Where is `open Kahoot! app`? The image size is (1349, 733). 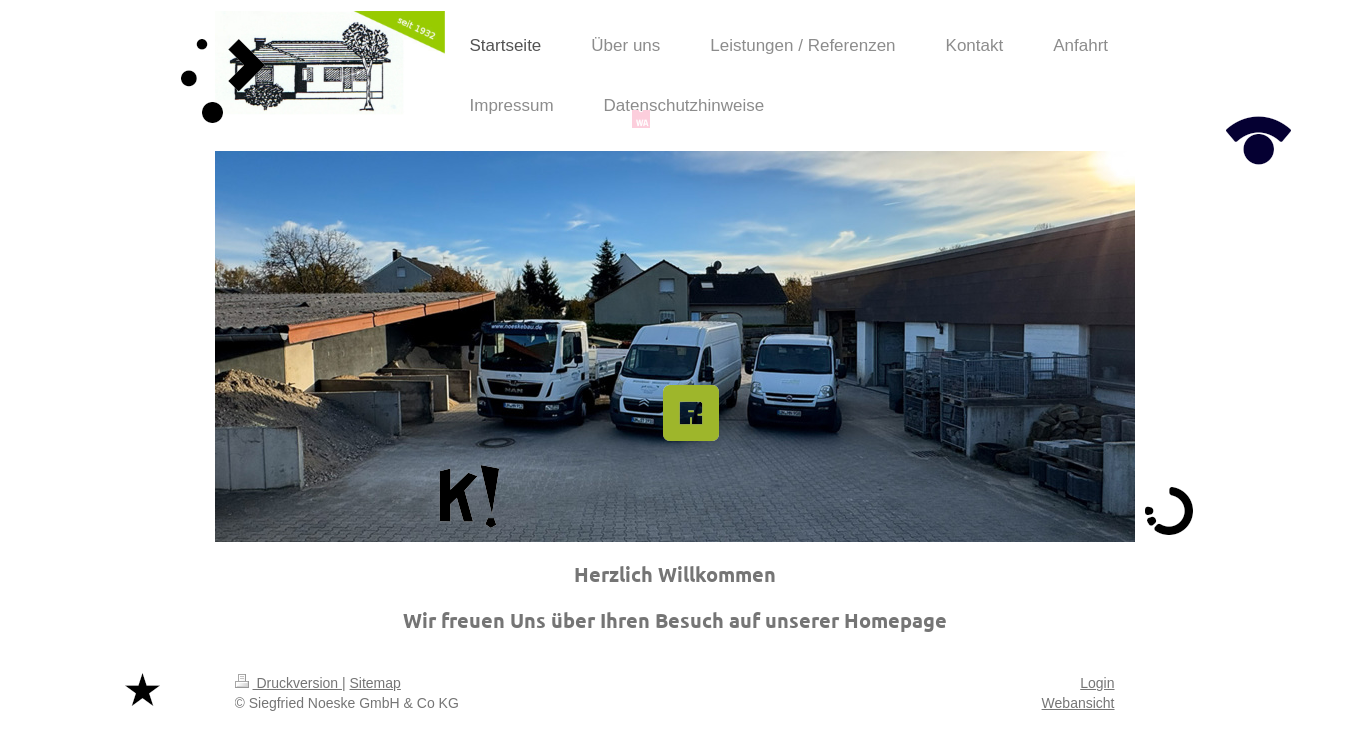 open Kahoot! app is located at coordinates (469, 496).